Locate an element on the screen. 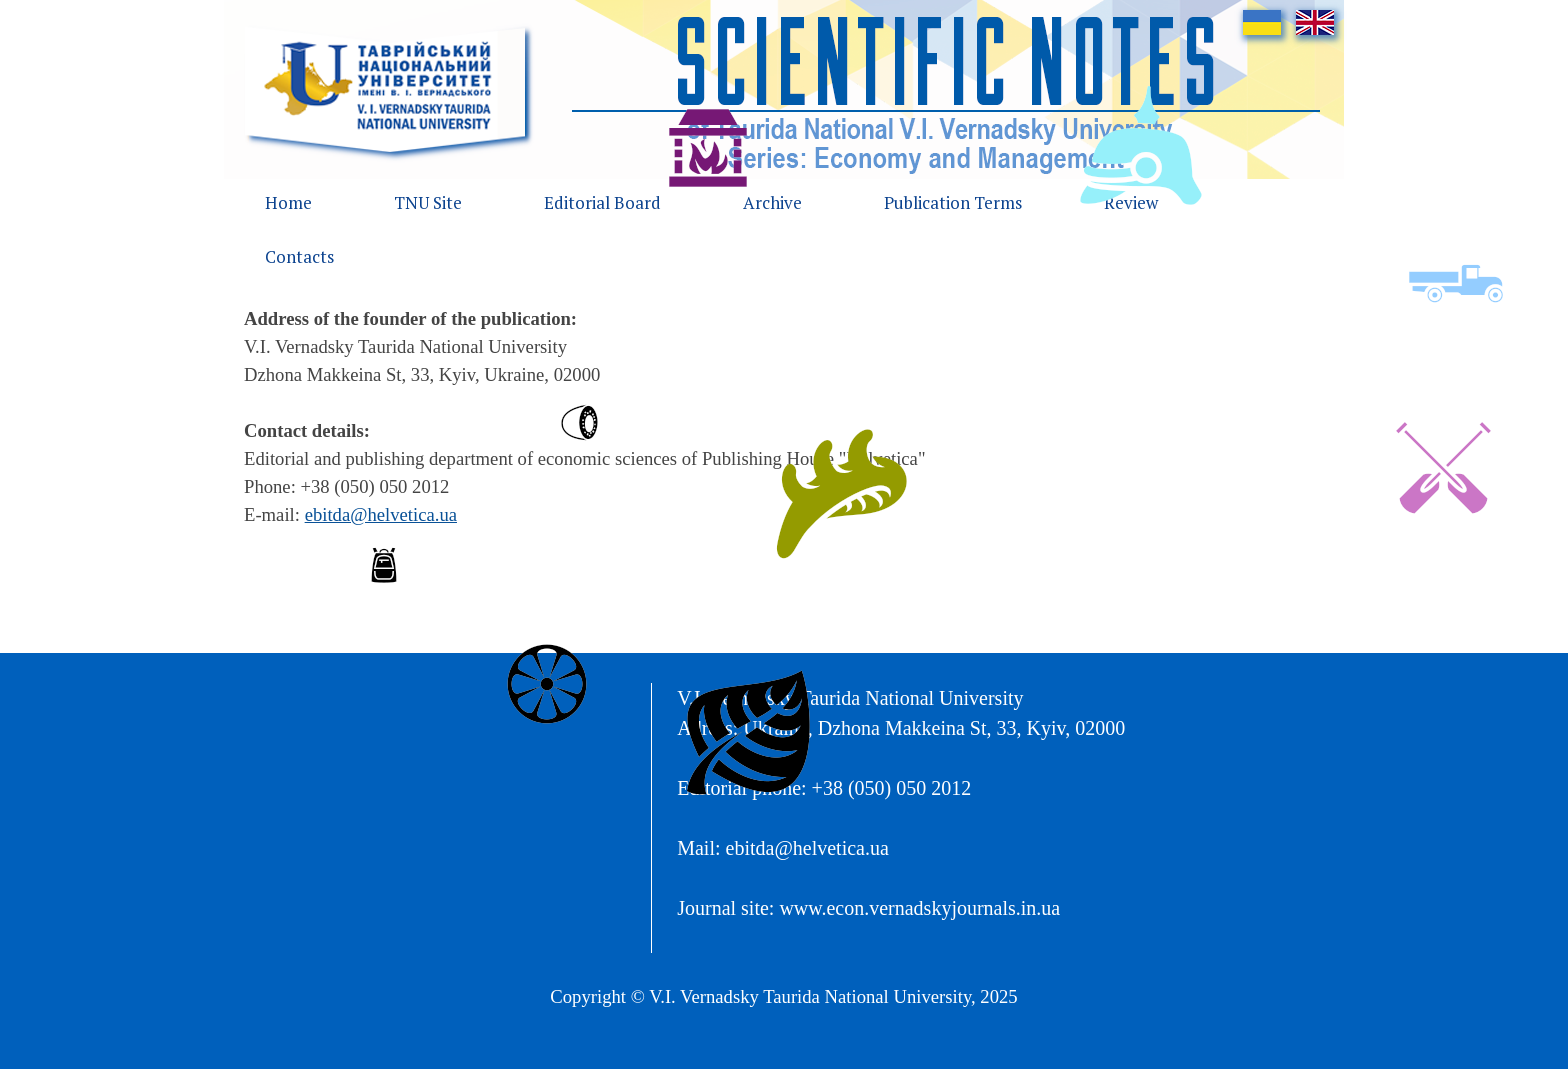 This screenshot has width=1568, height=1069. select prussian/german historical faction is located at coordinates (1141, 151).